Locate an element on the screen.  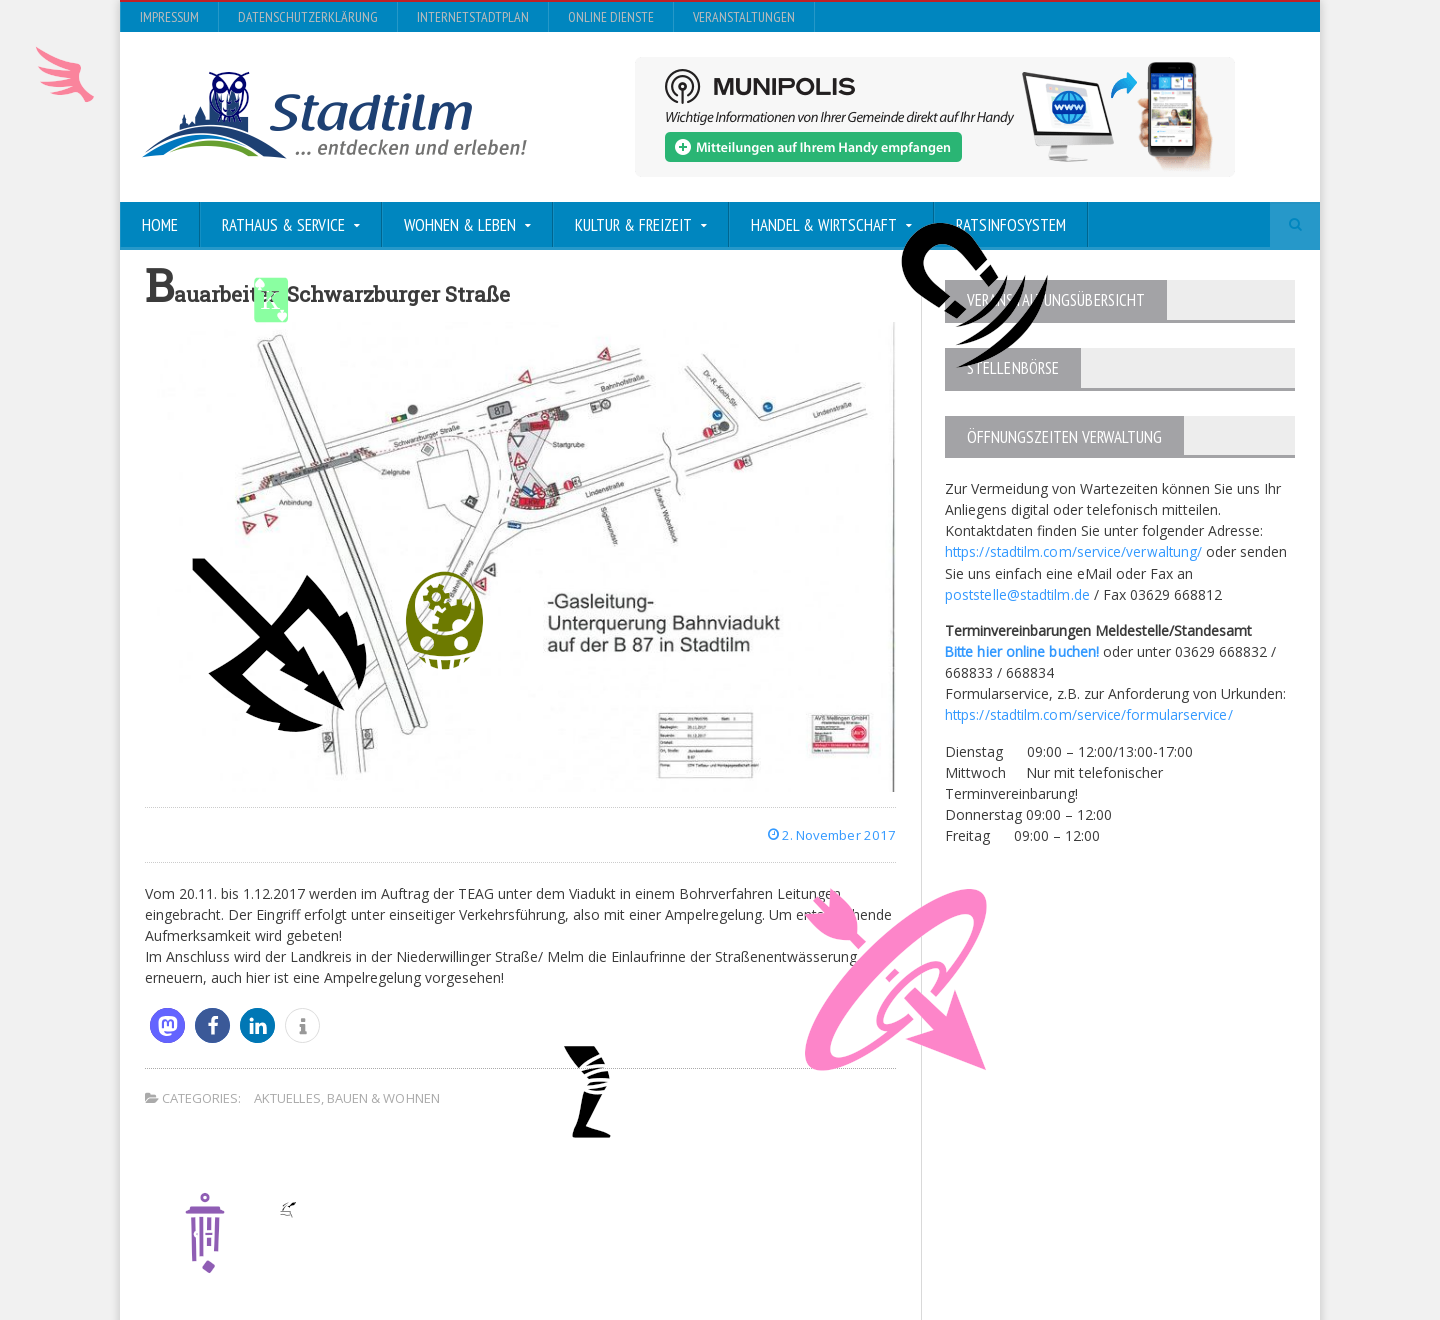
view injury or recovery status is located at coordinates (590, 1092).